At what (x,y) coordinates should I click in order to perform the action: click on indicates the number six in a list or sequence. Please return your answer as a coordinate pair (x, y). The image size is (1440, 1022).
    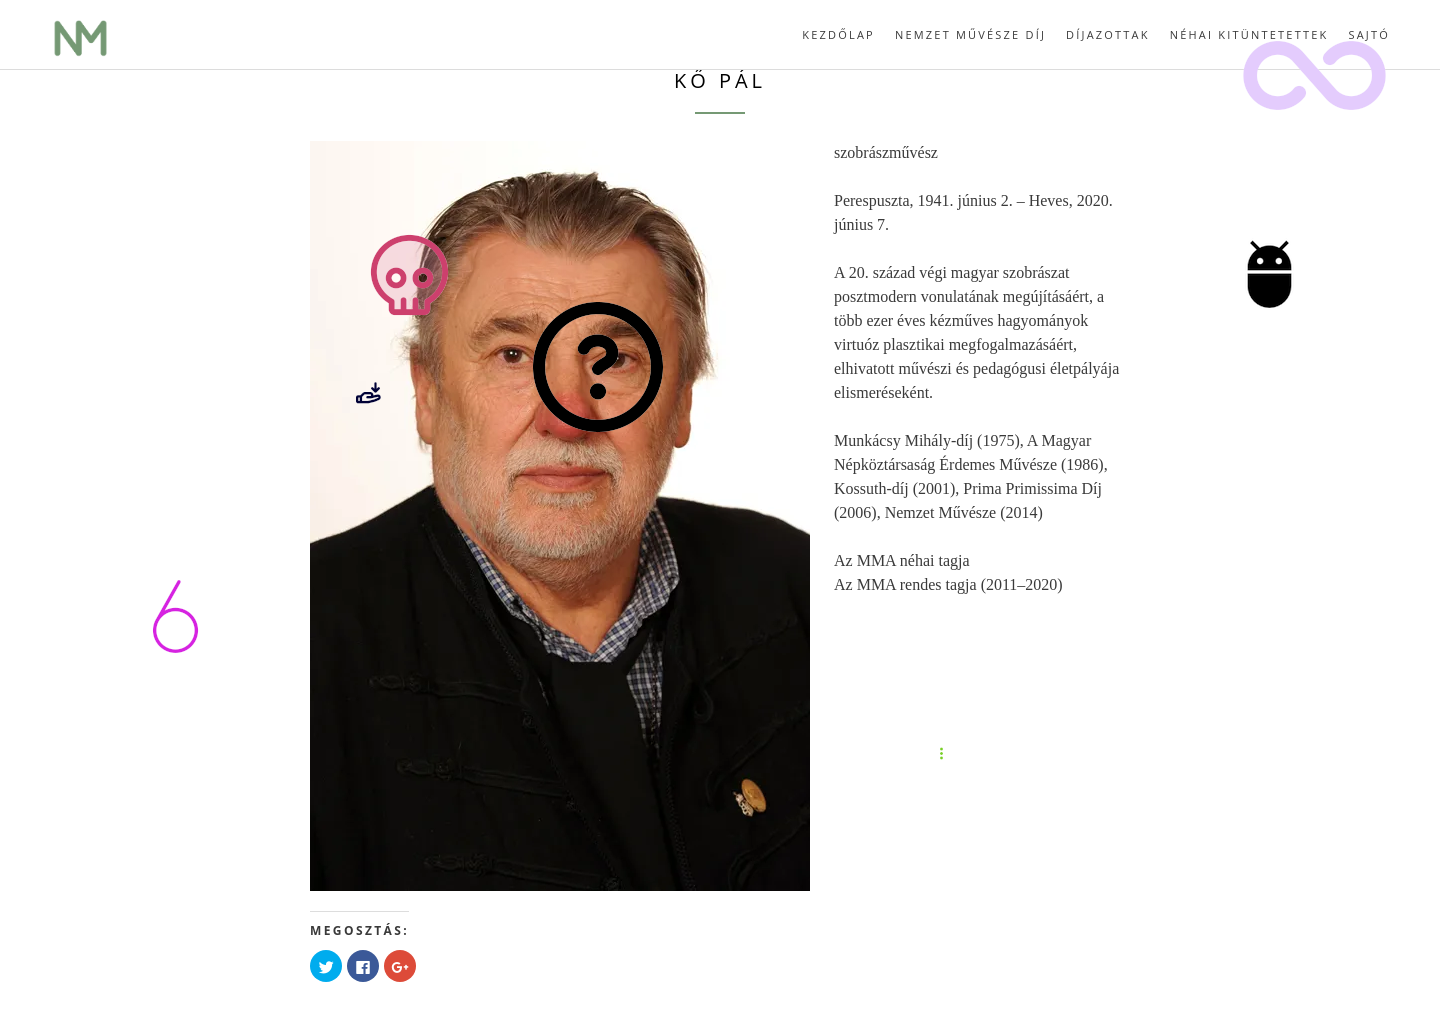
    Looking at the image, I should click on (175, 616).